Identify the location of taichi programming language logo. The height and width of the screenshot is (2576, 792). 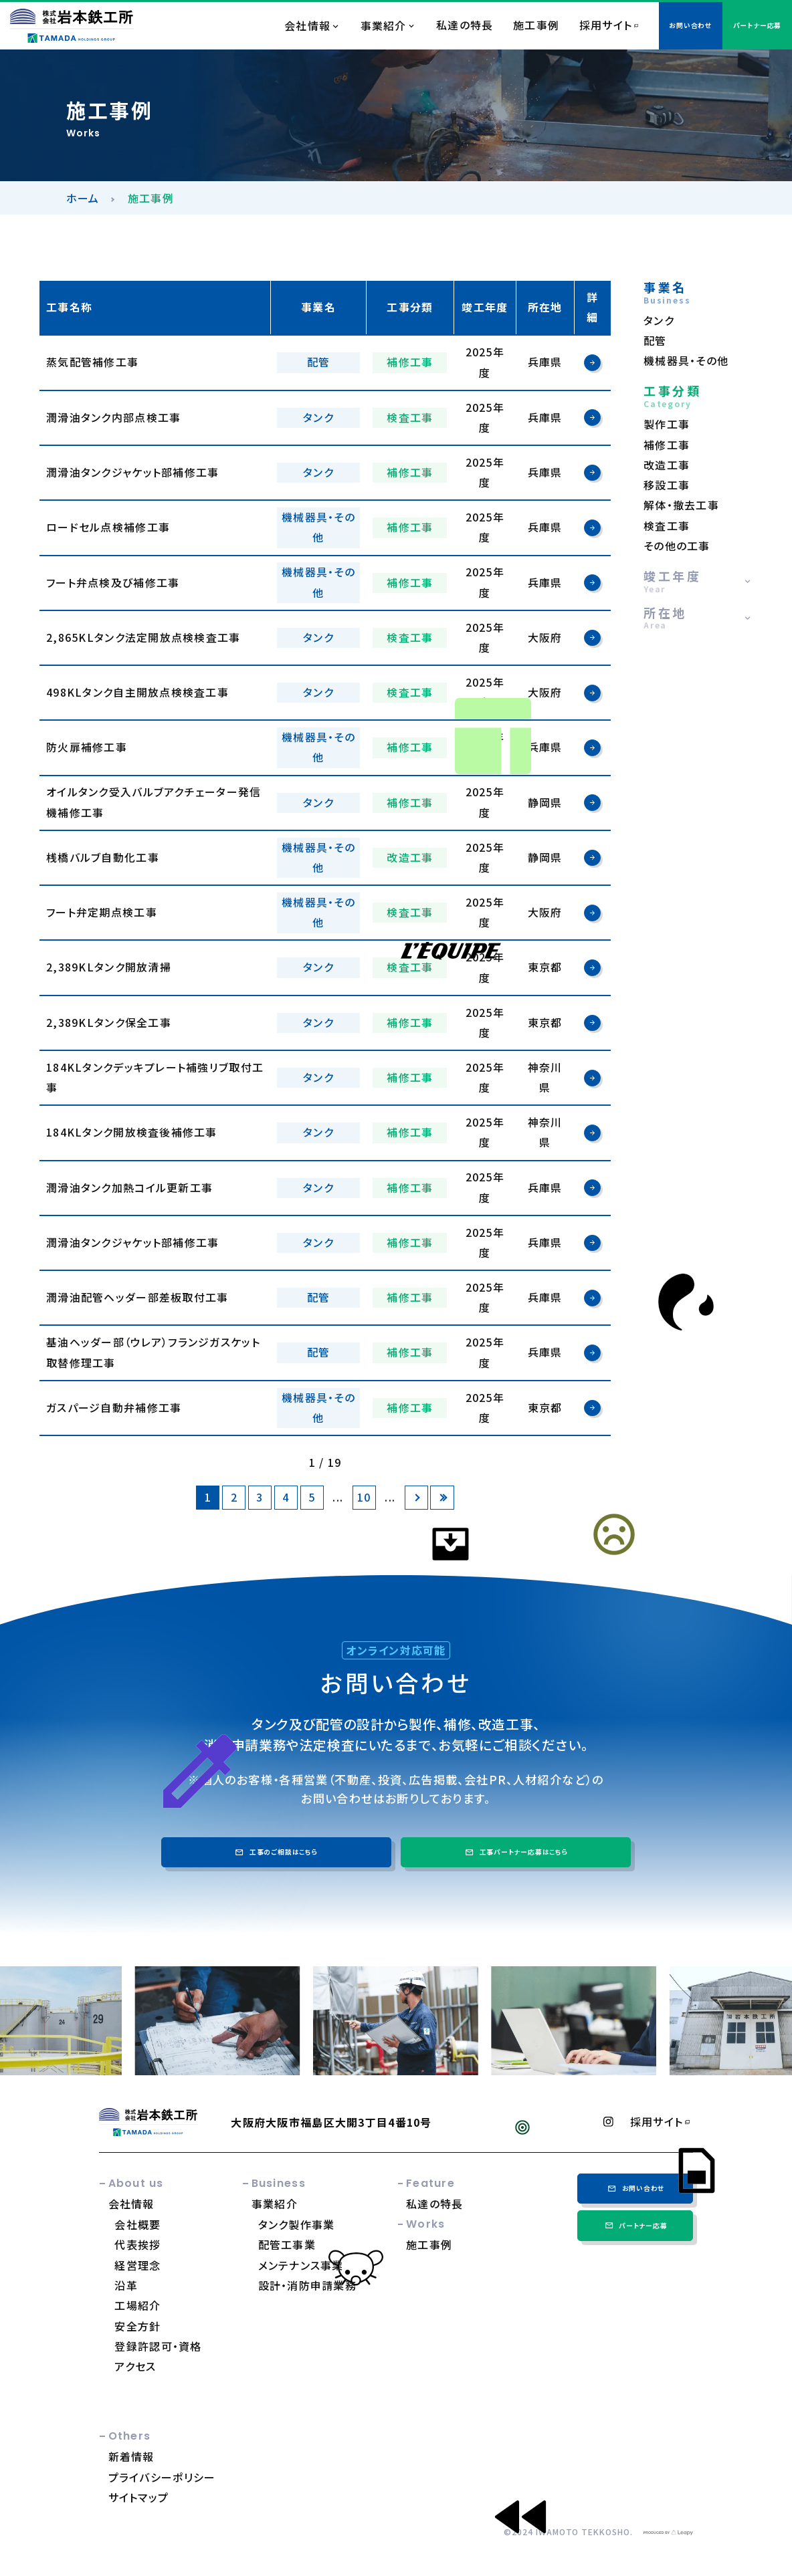
(686, 1302).